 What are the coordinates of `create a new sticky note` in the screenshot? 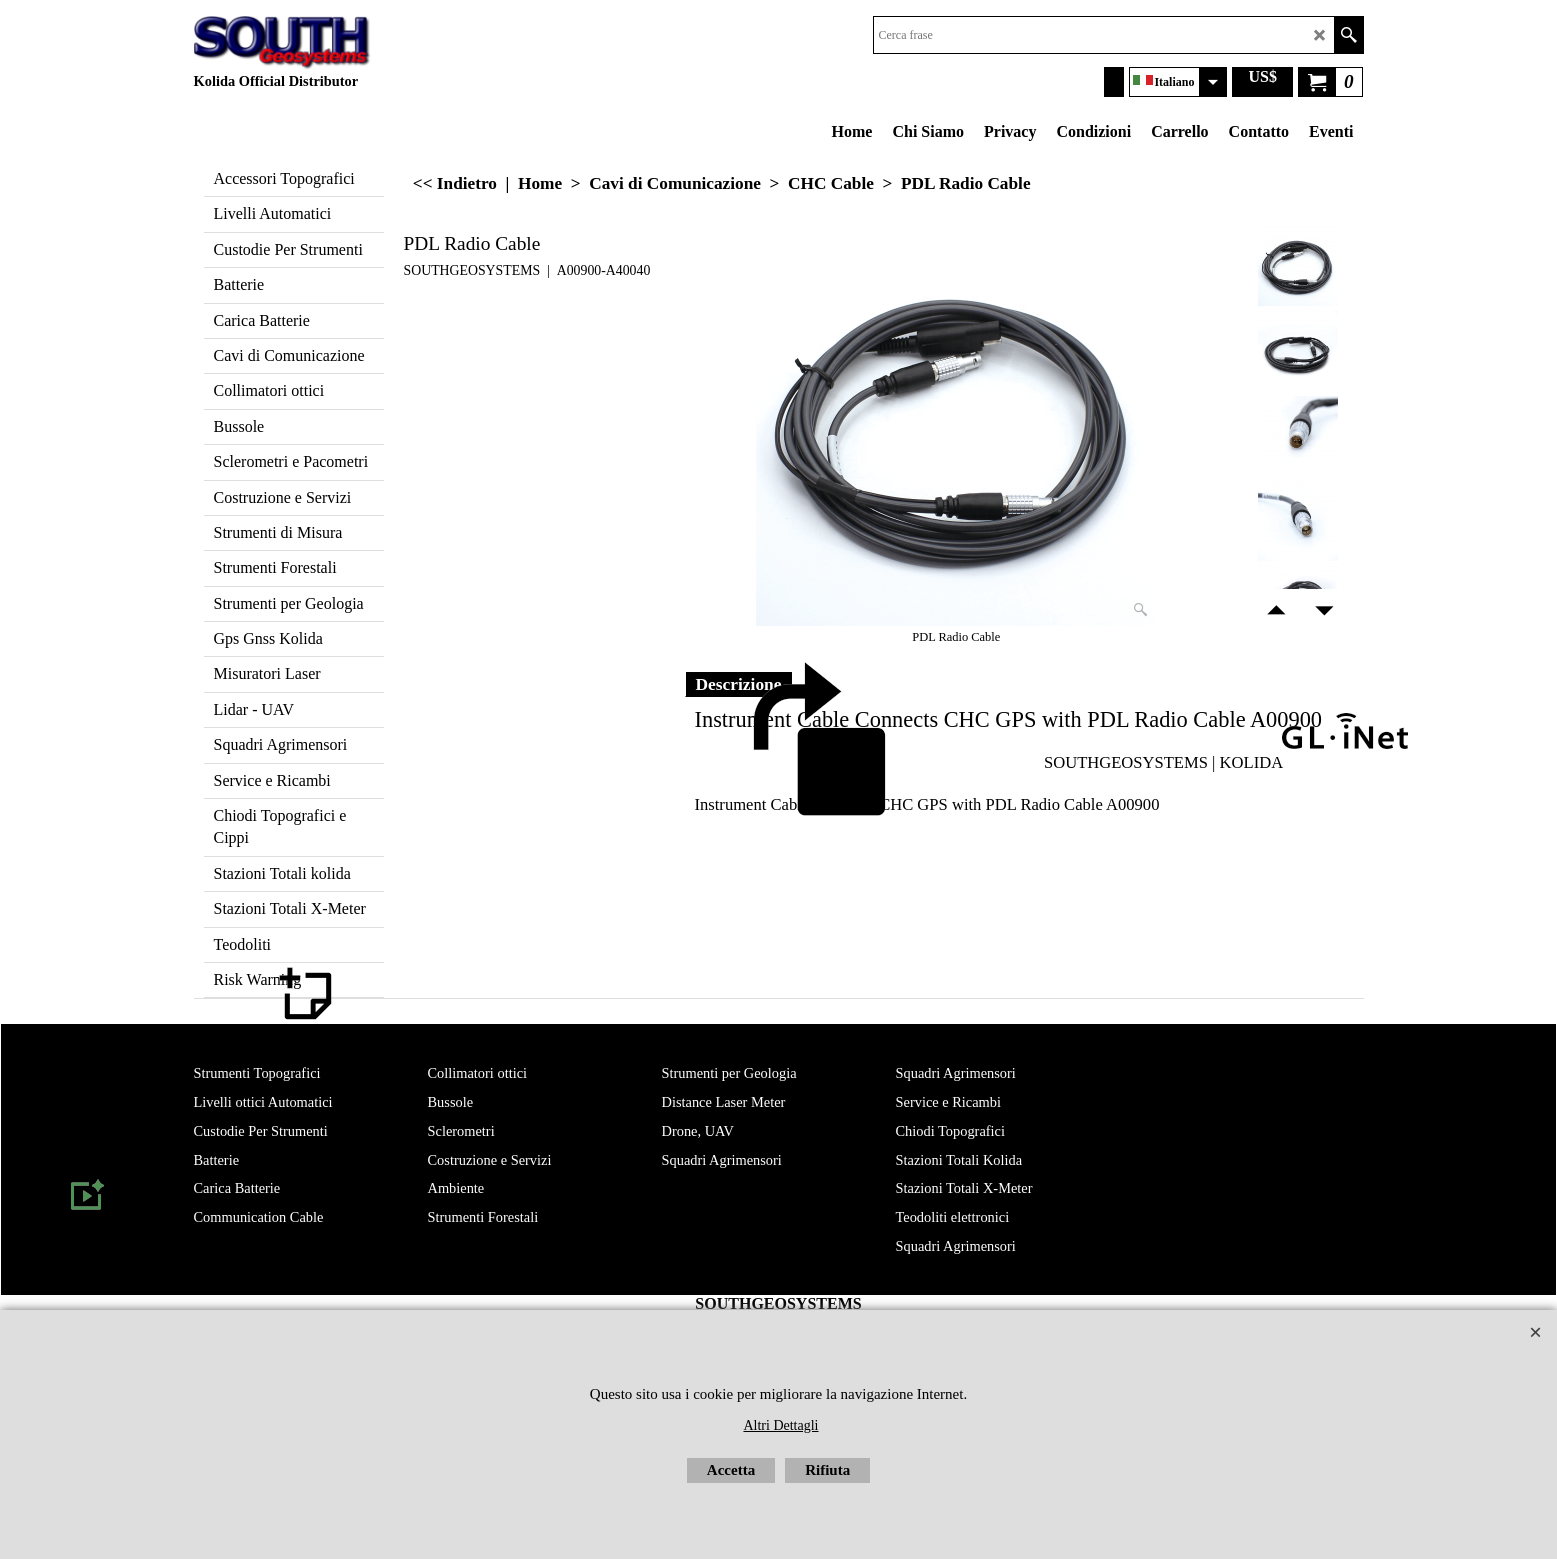 It's located at (308, 996).